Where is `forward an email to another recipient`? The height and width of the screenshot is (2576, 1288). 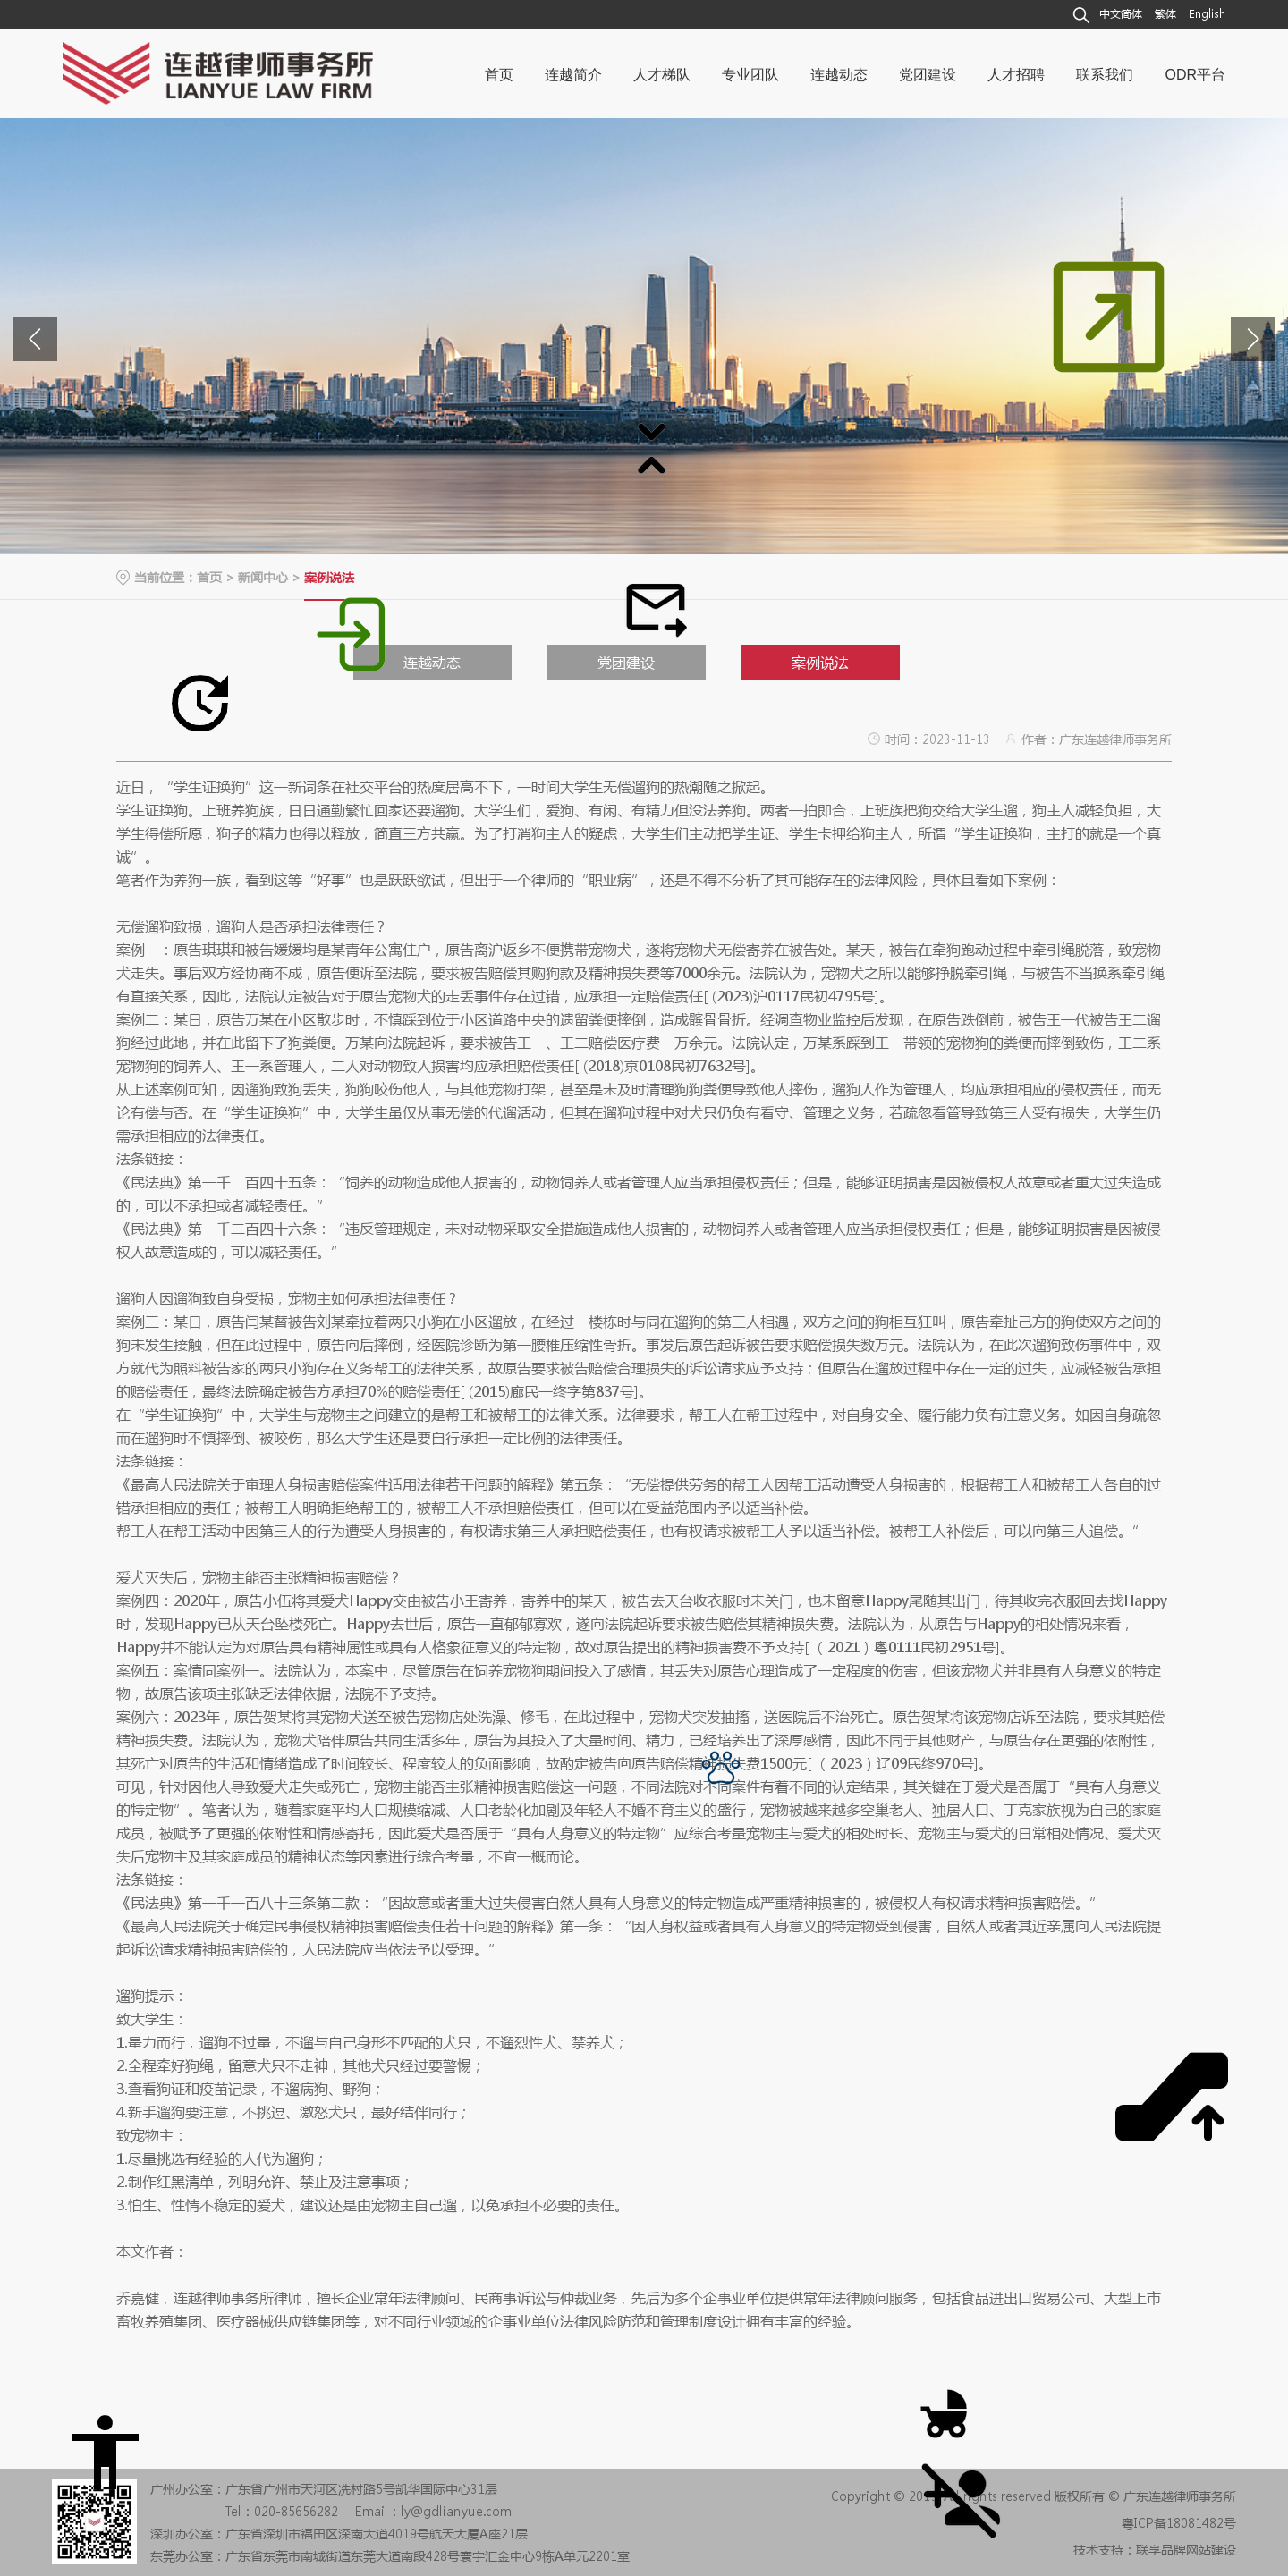
forward an email to another recipient is located at coordinates (656, 607).